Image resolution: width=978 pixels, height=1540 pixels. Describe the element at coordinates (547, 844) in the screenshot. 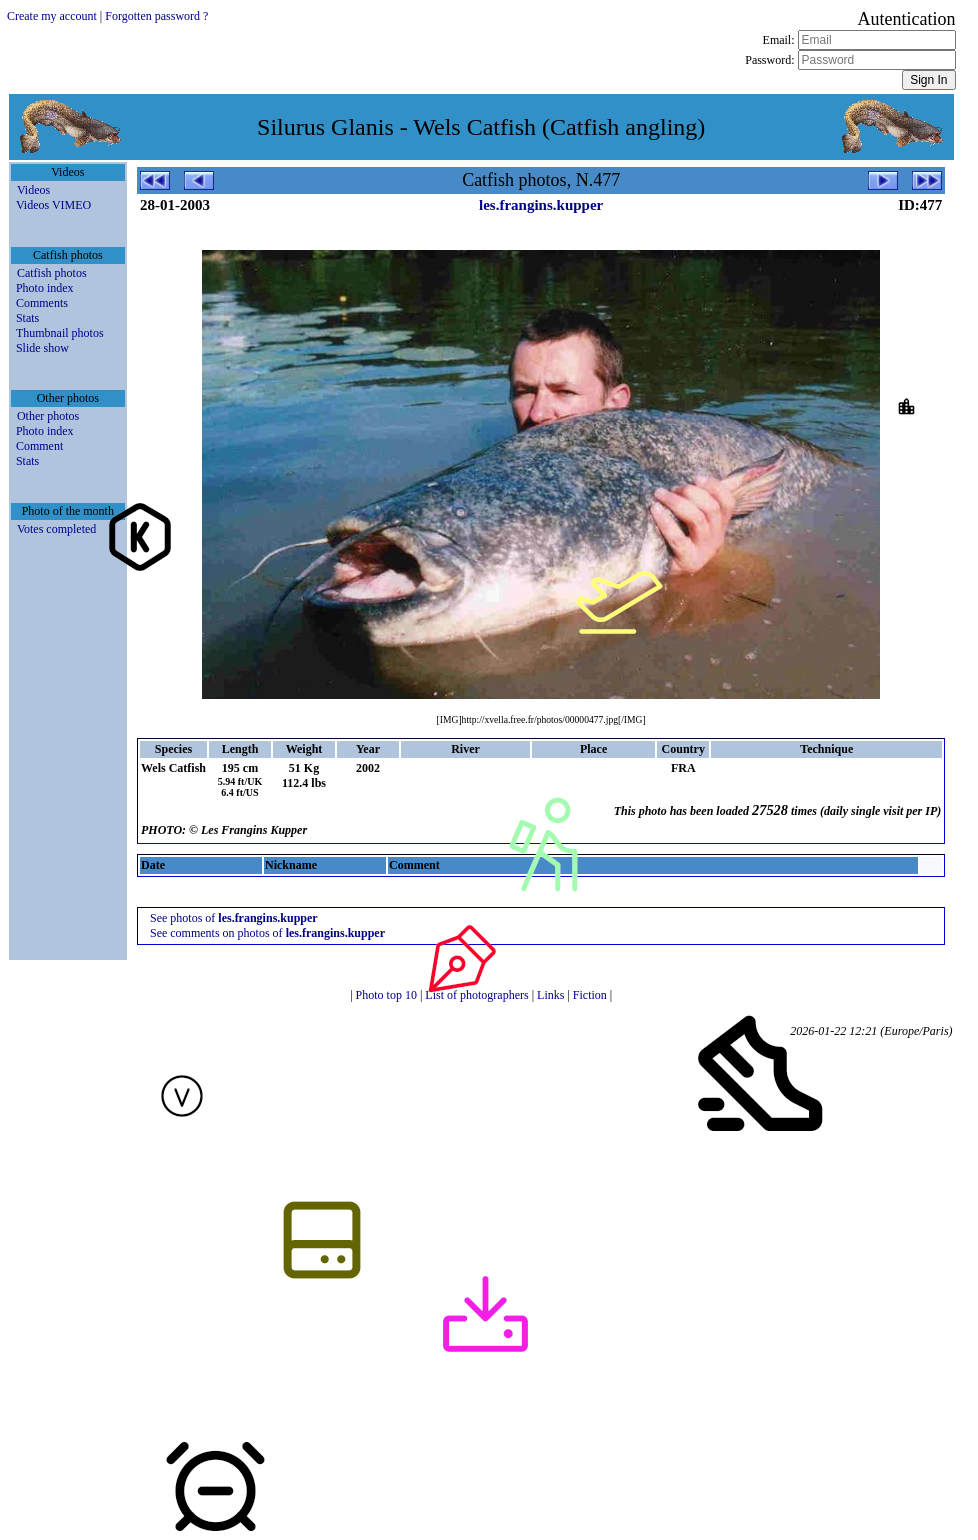

I see `access hiking trails or outdoor activities` at that location.